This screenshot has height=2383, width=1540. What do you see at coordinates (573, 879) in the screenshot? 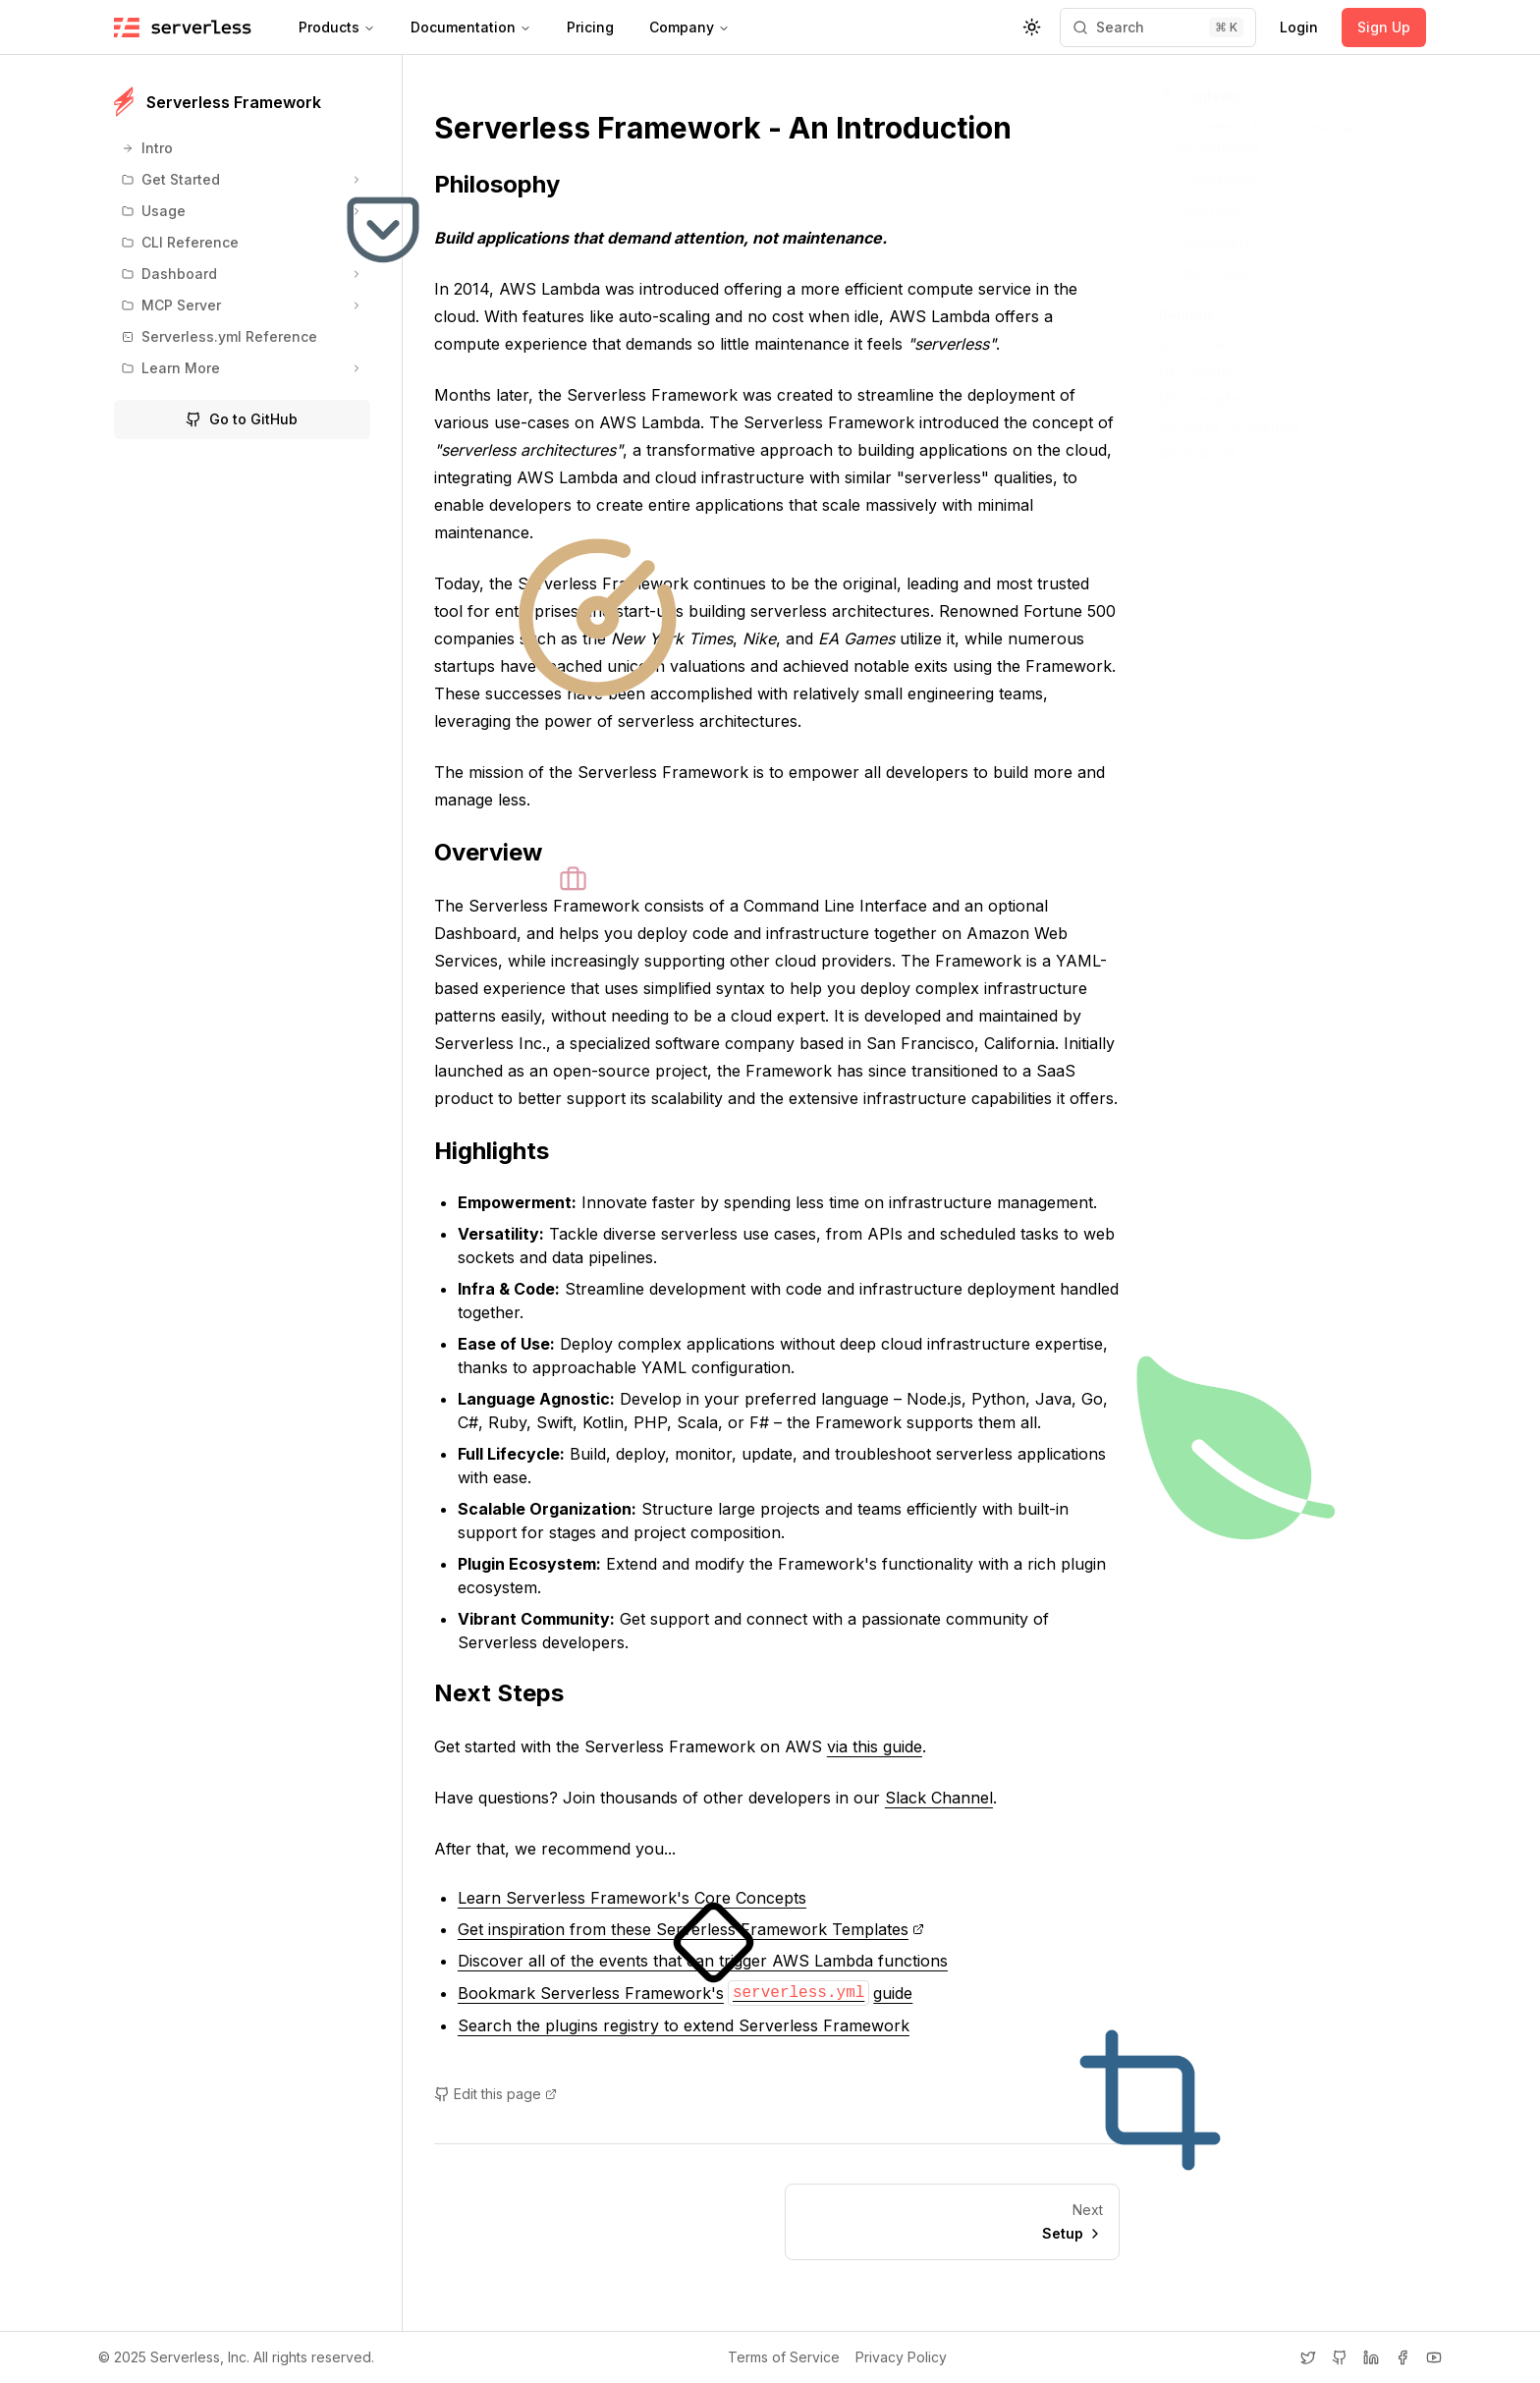
I see `access work or business-related features` at bounding box center [573, 879].